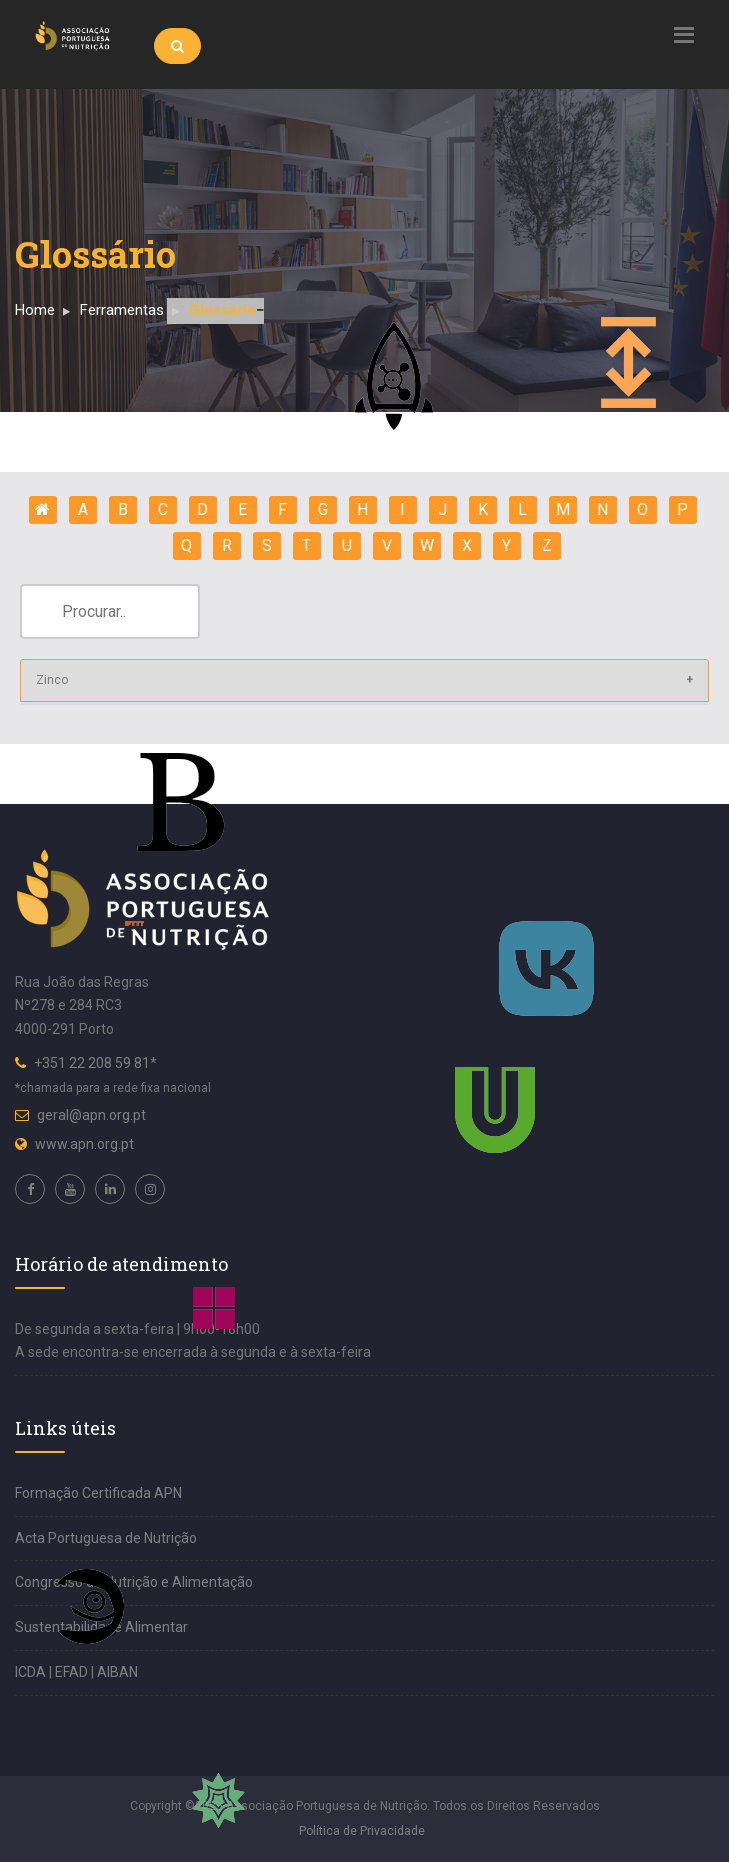 This screenshot has width=729, height=1862. Describe the element at coordinates (628, 362) in the screenshot. I see `expand element height vertically` at that location.